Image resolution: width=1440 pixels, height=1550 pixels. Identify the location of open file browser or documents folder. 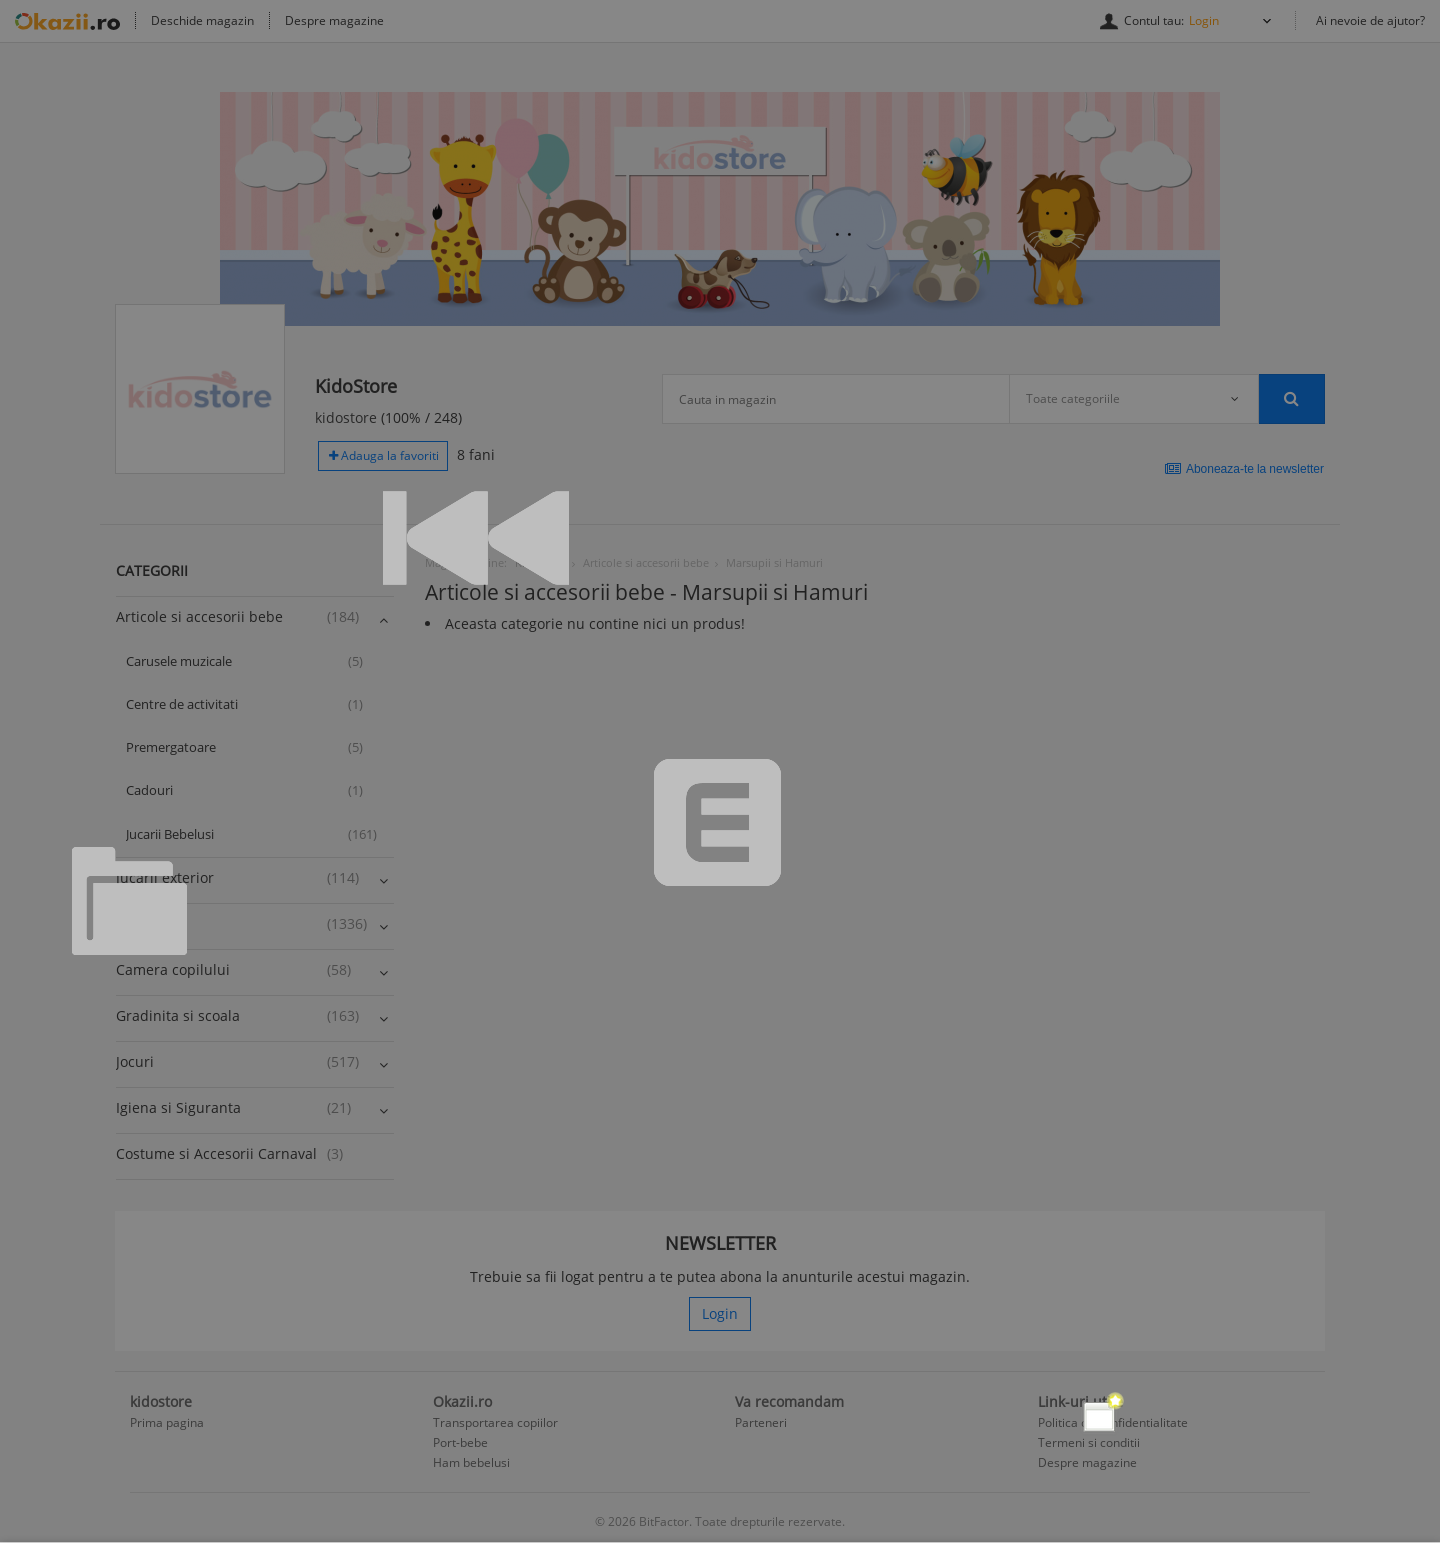
(129, 897).